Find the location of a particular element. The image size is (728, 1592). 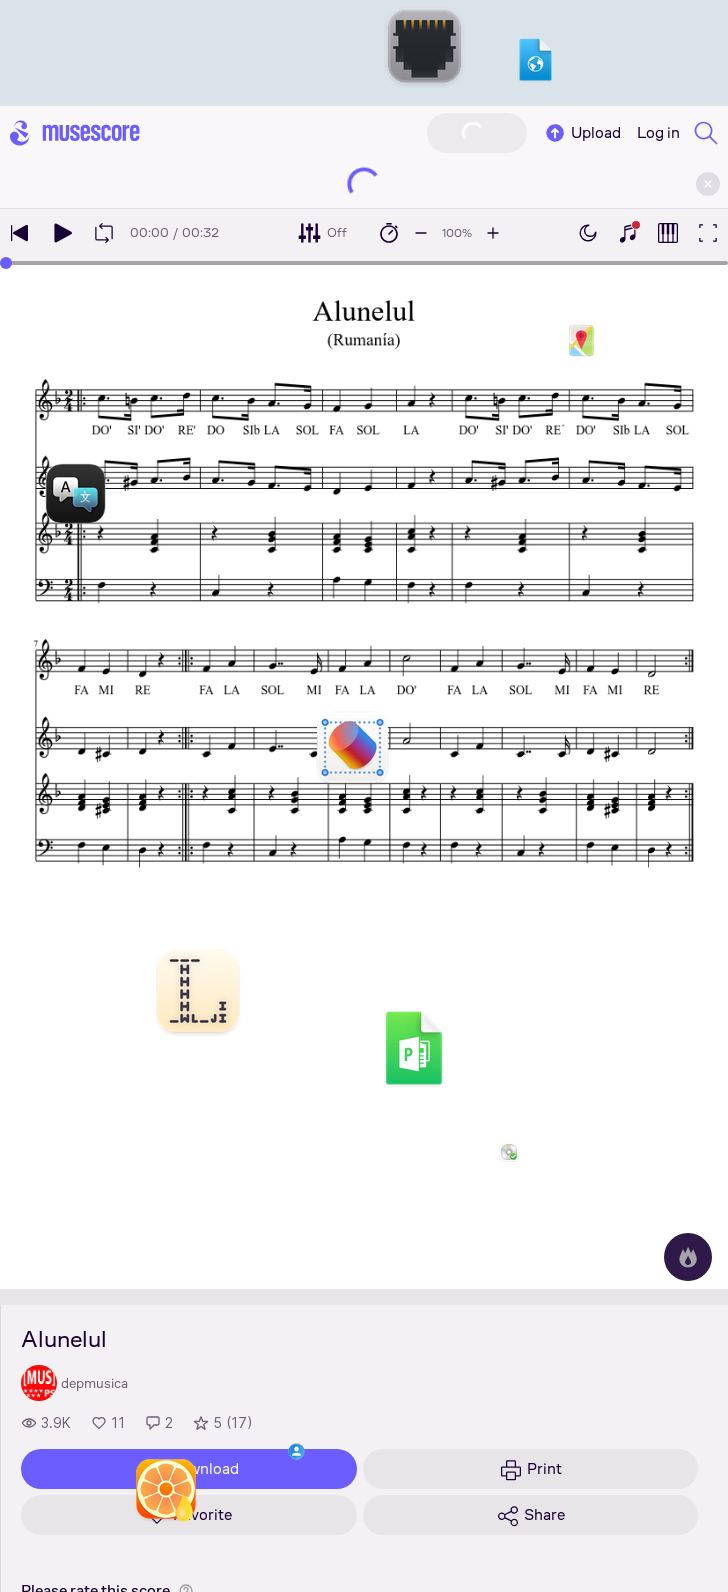

default user profile avatar is located at coordinates (296, 1451).